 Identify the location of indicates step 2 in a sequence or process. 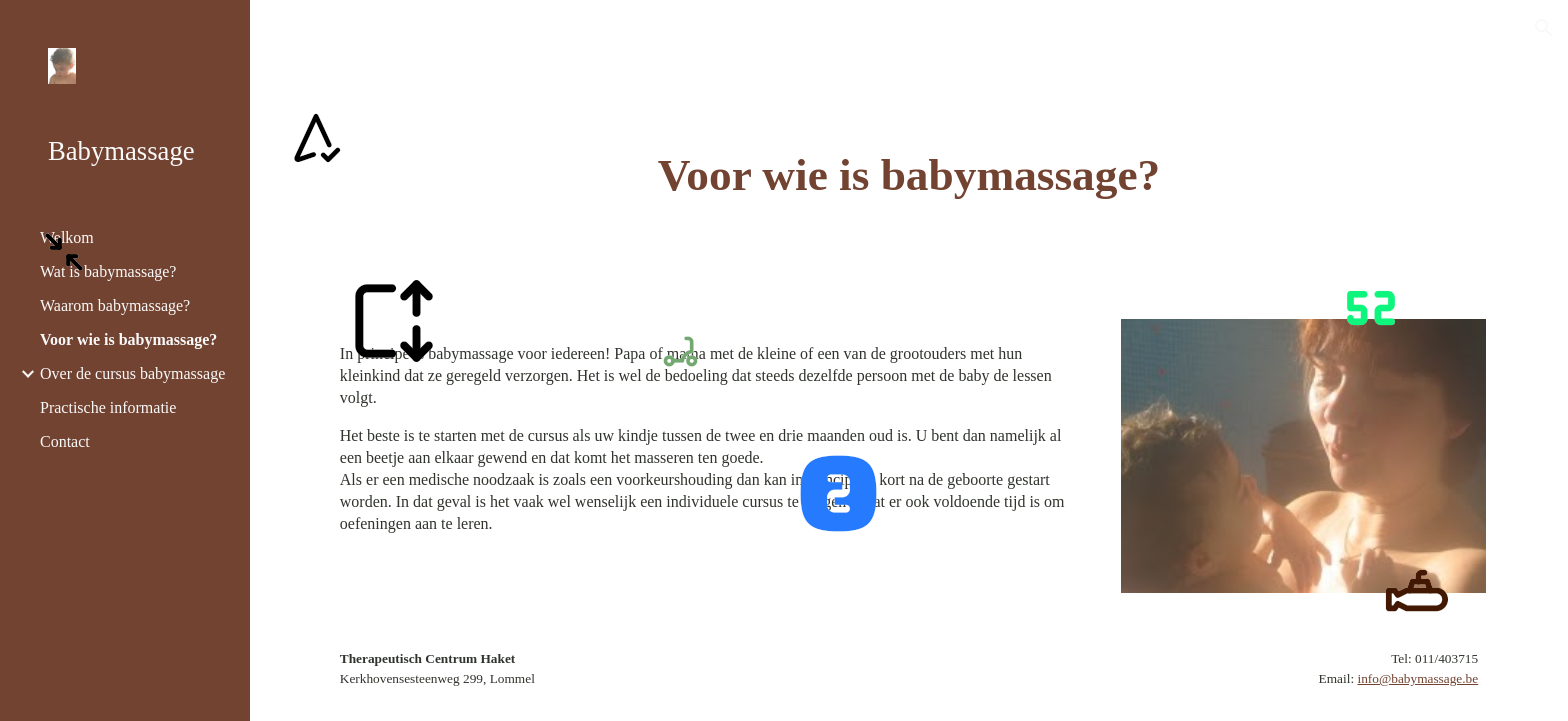
(838, 493).